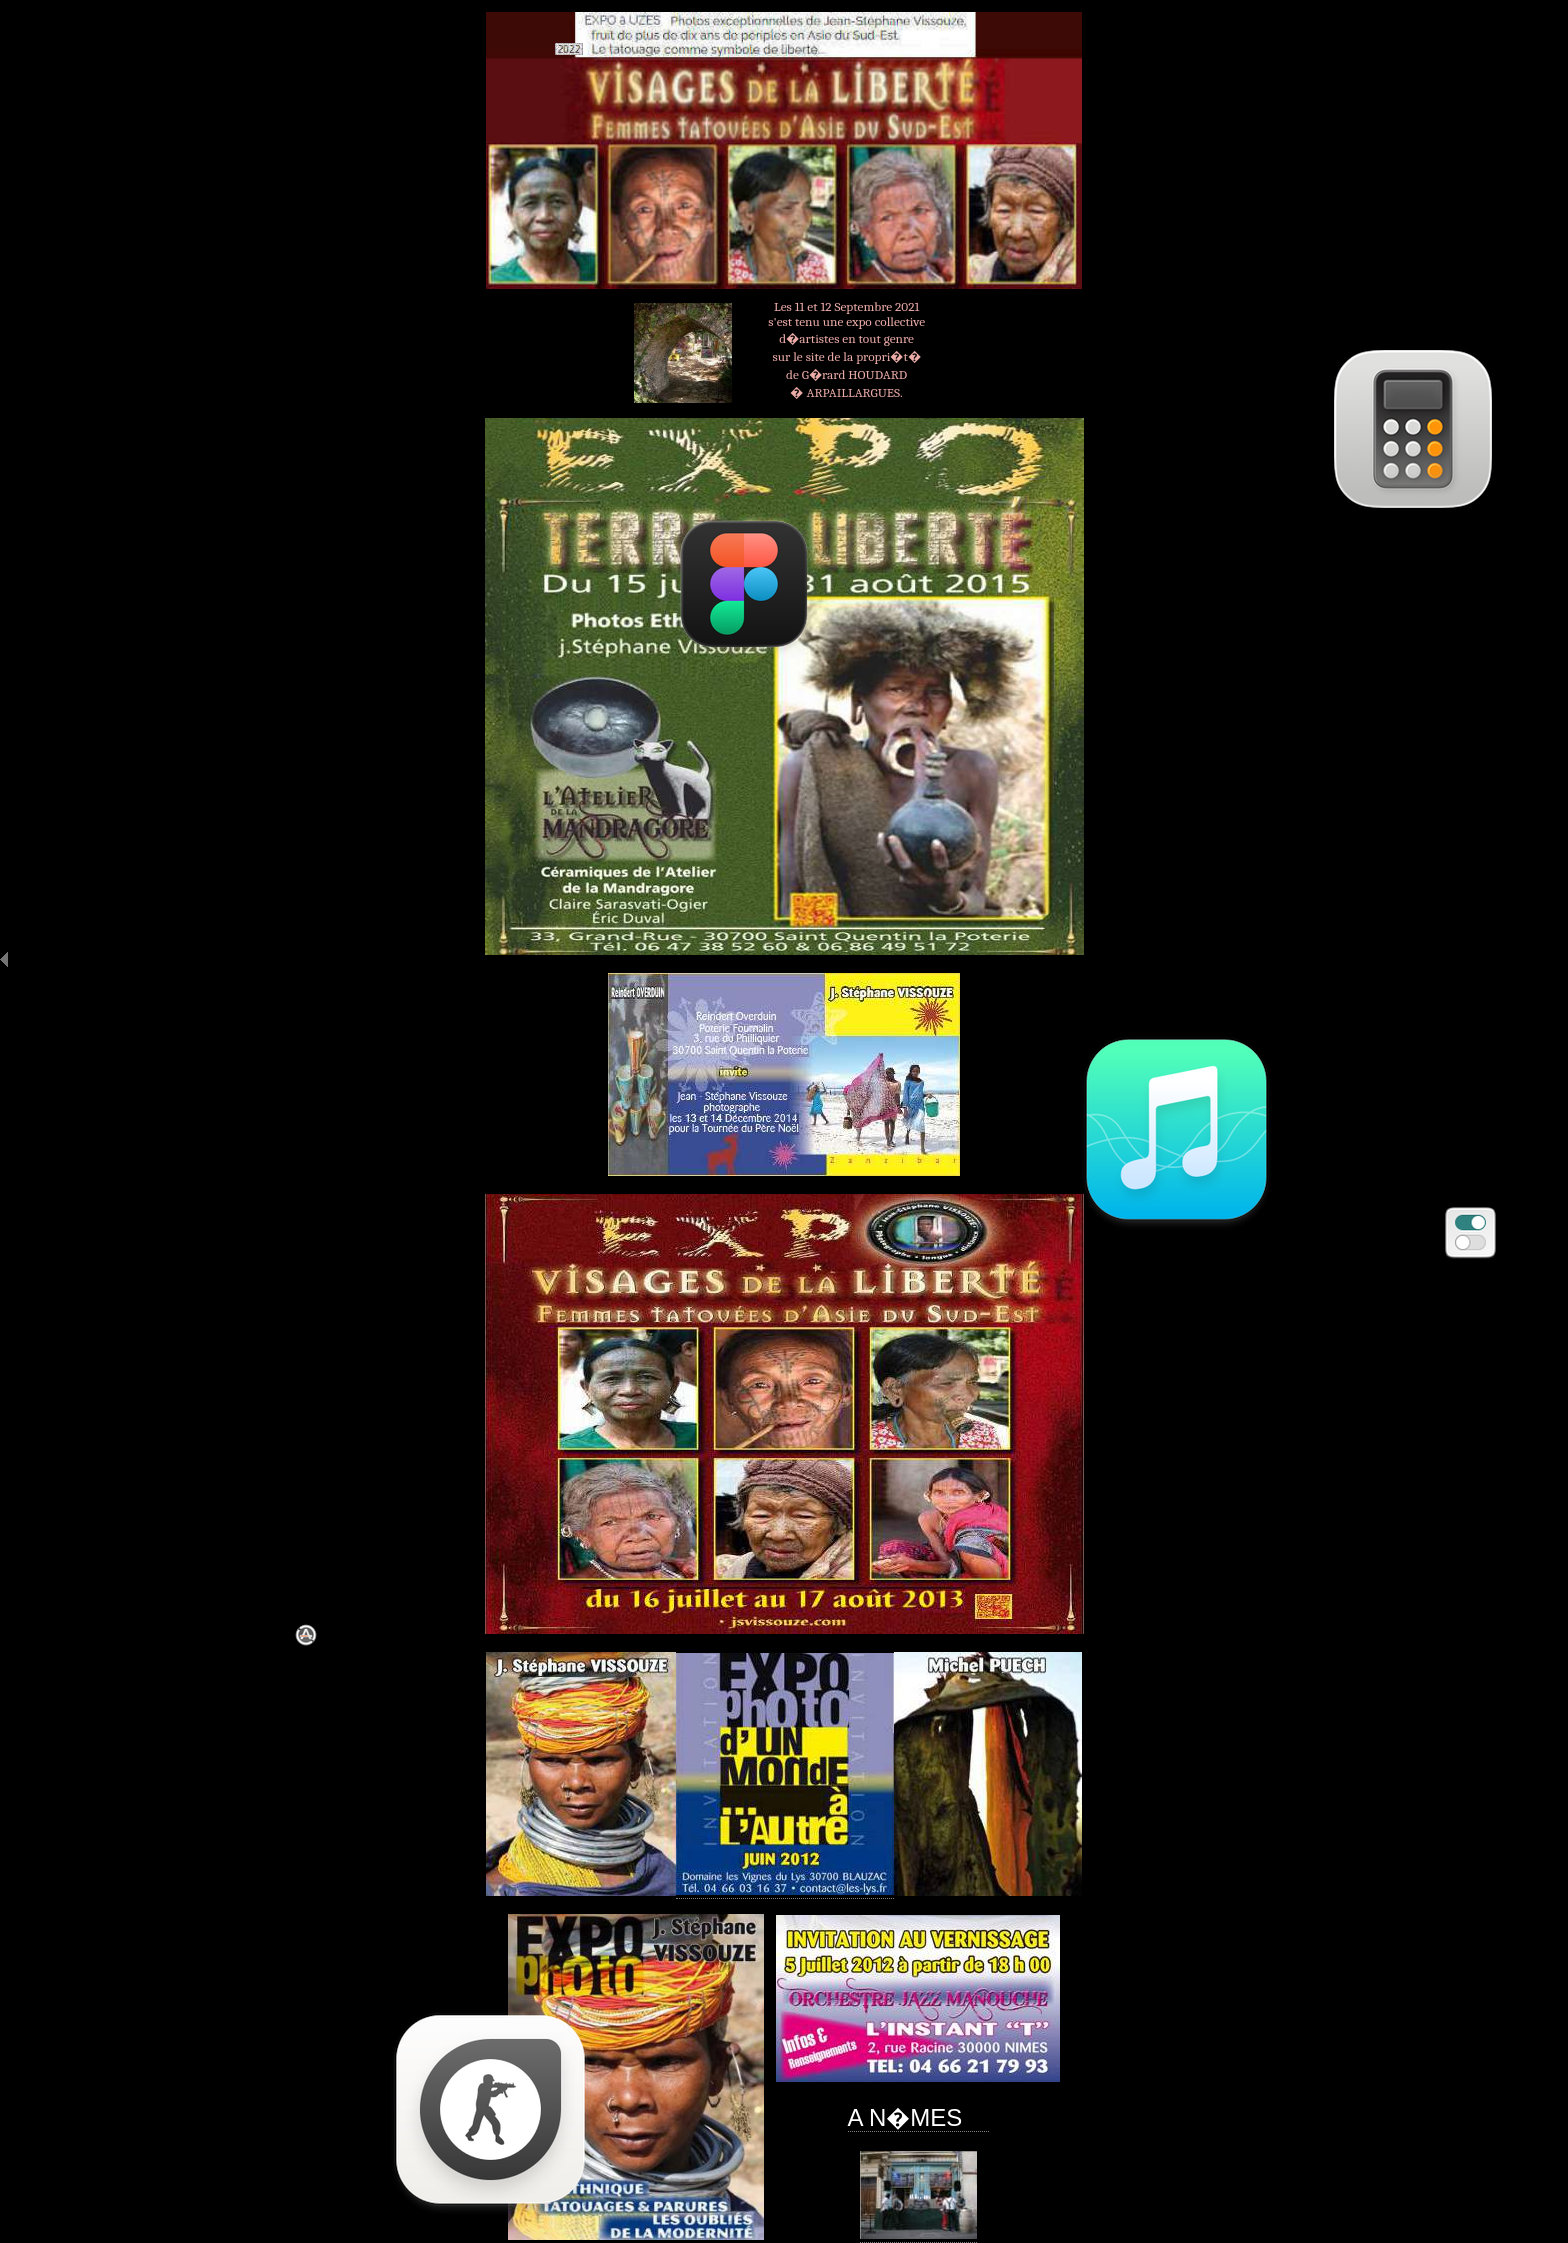 This screenshot has height=2243, width=1568. Describe the element at coordinates (490, 2109) in the screenshot. I see `launch counter-strike: global offensive` at that location.